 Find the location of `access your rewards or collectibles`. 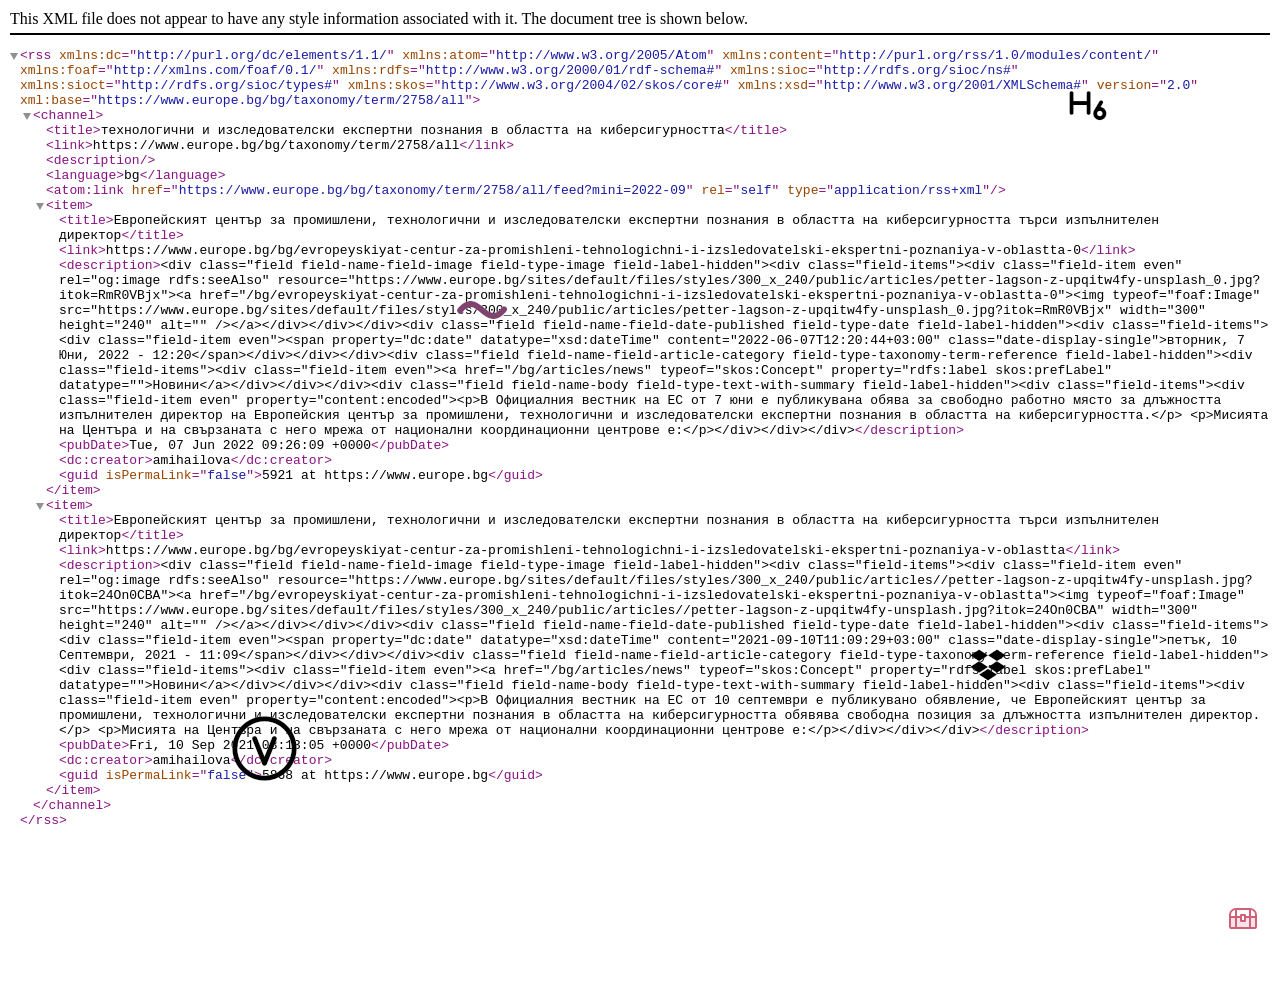

access your rewards or collectibles is located at coordinates (1243, 919).